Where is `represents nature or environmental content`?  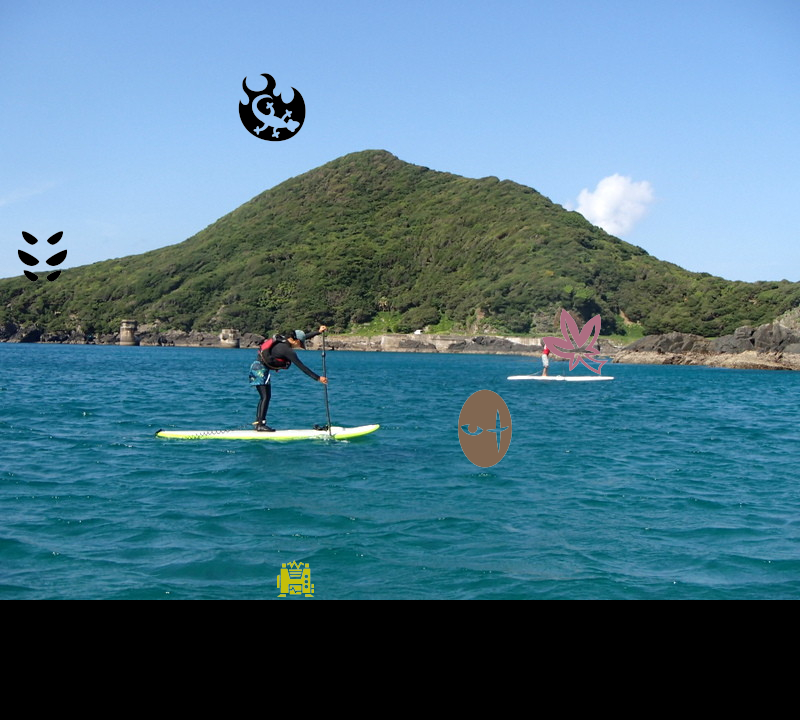 represents nature or environmental content is located at coordinates (574, 341).